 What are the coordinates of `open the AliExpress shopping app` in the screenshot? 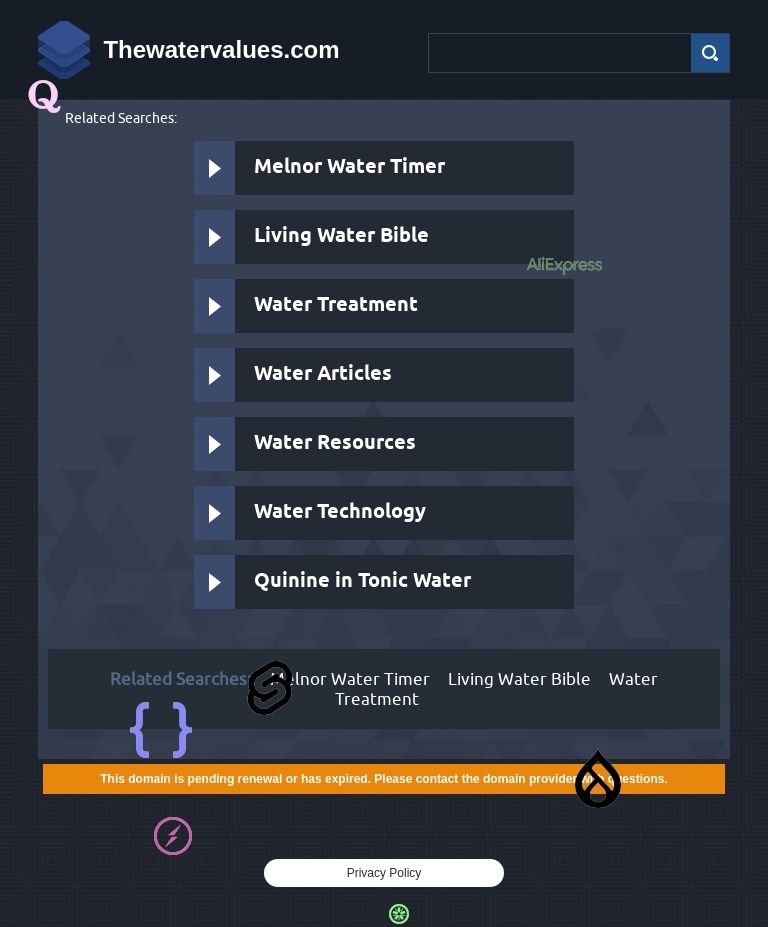 It's located at (564, 265).